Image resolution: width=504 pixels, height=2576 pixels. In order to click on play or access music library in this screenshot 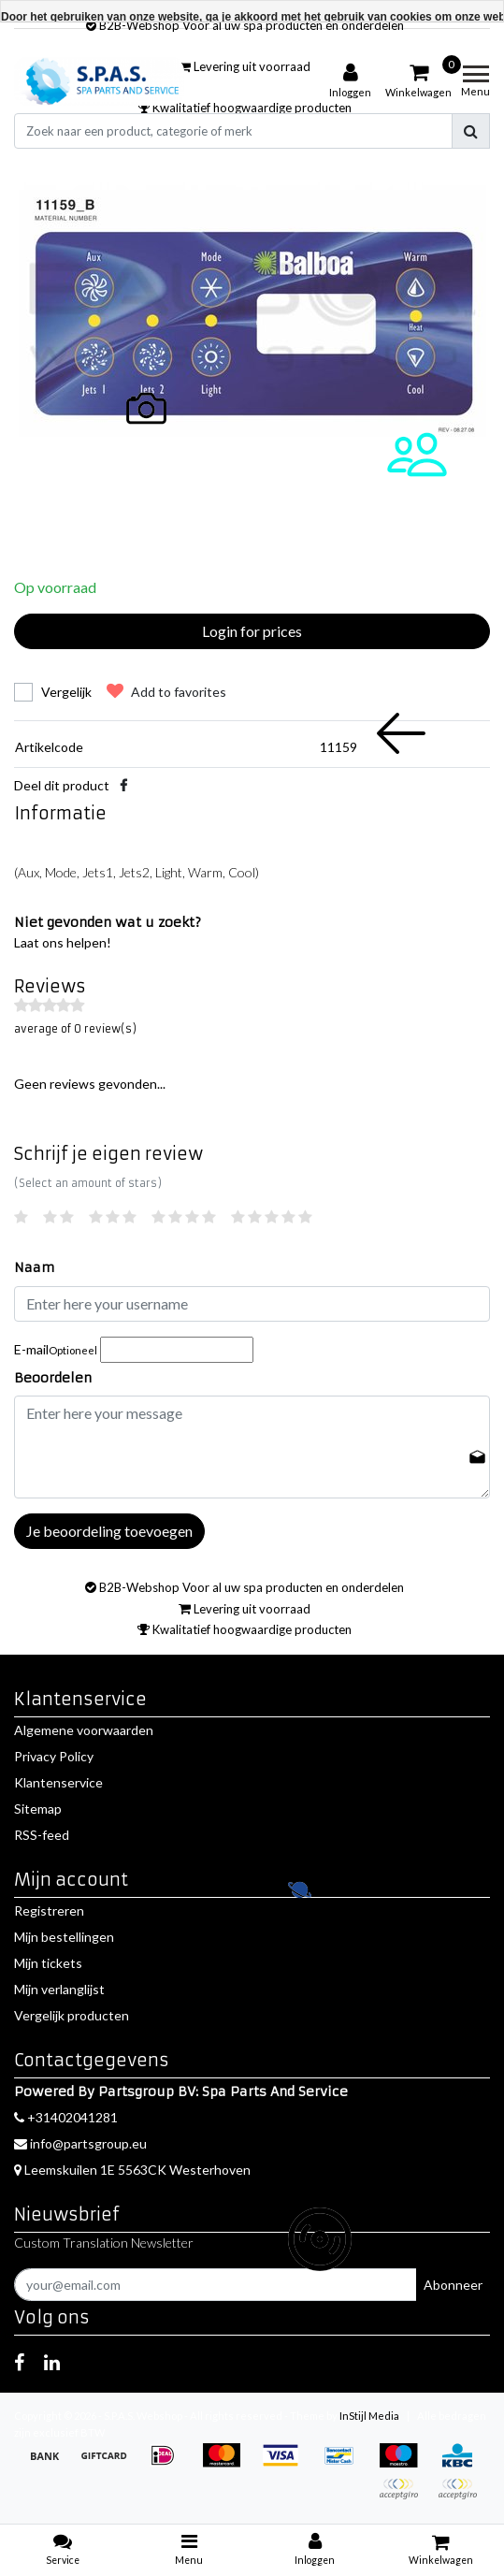, I will do `click(320, 2239)`.